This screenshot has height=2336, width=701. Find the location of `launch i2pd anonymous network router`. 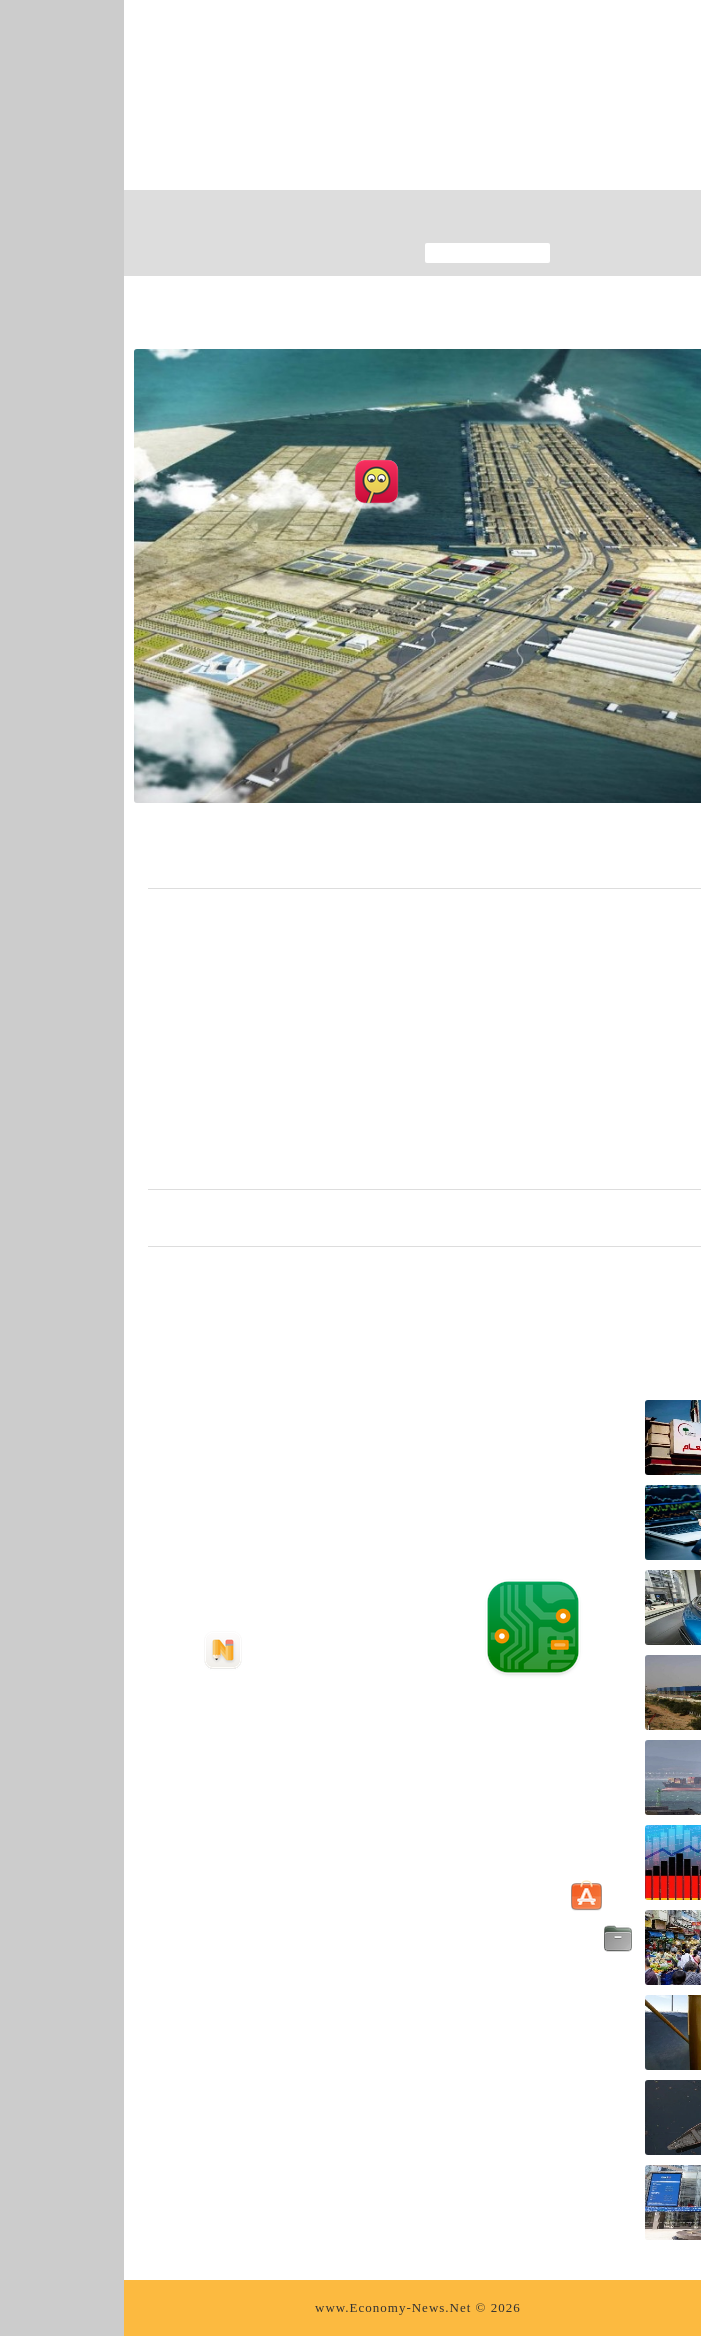

launch i2pd anonymous network router is located at coordinates (376, 481).